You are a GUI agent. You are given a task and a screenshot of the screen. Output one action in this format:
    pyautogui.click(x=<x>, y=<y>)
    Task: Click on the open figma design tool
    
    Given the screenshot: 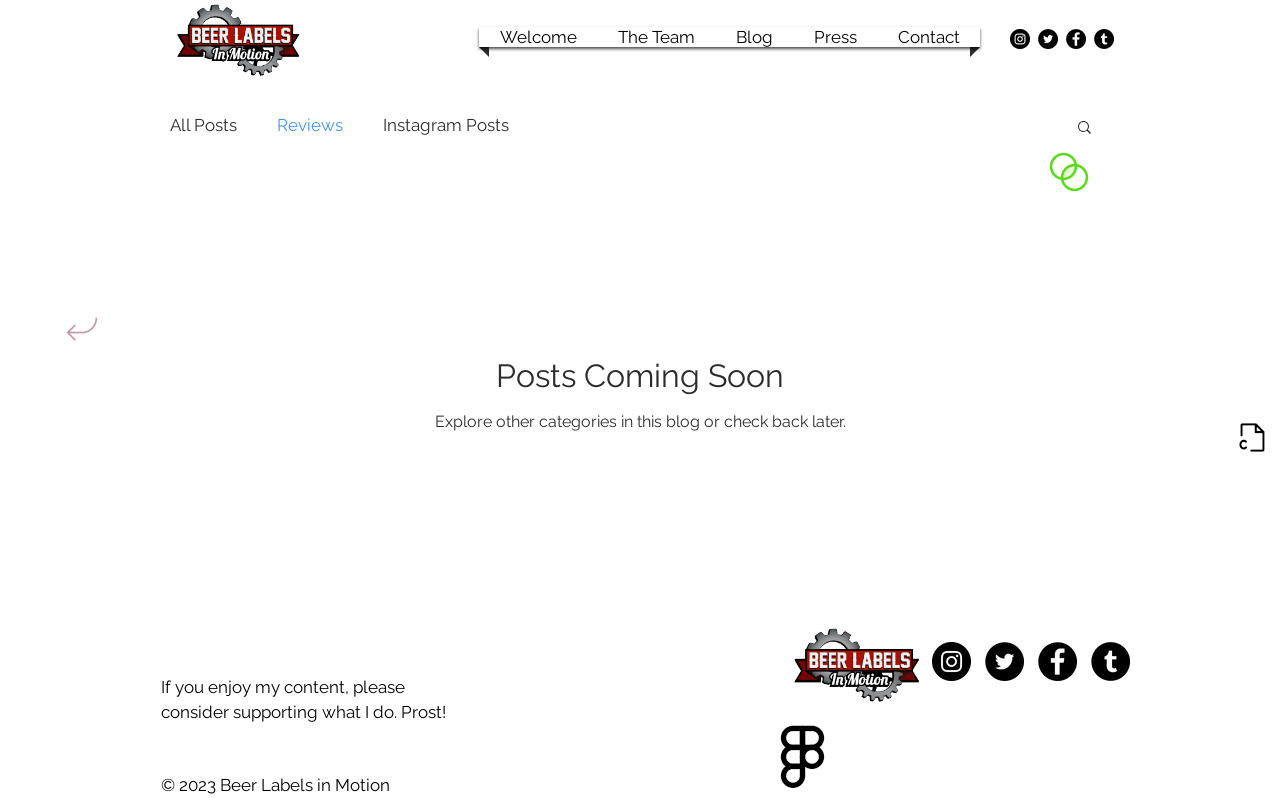 What is the action you would take?
    pyautogui.click(x=802, y=755)
    